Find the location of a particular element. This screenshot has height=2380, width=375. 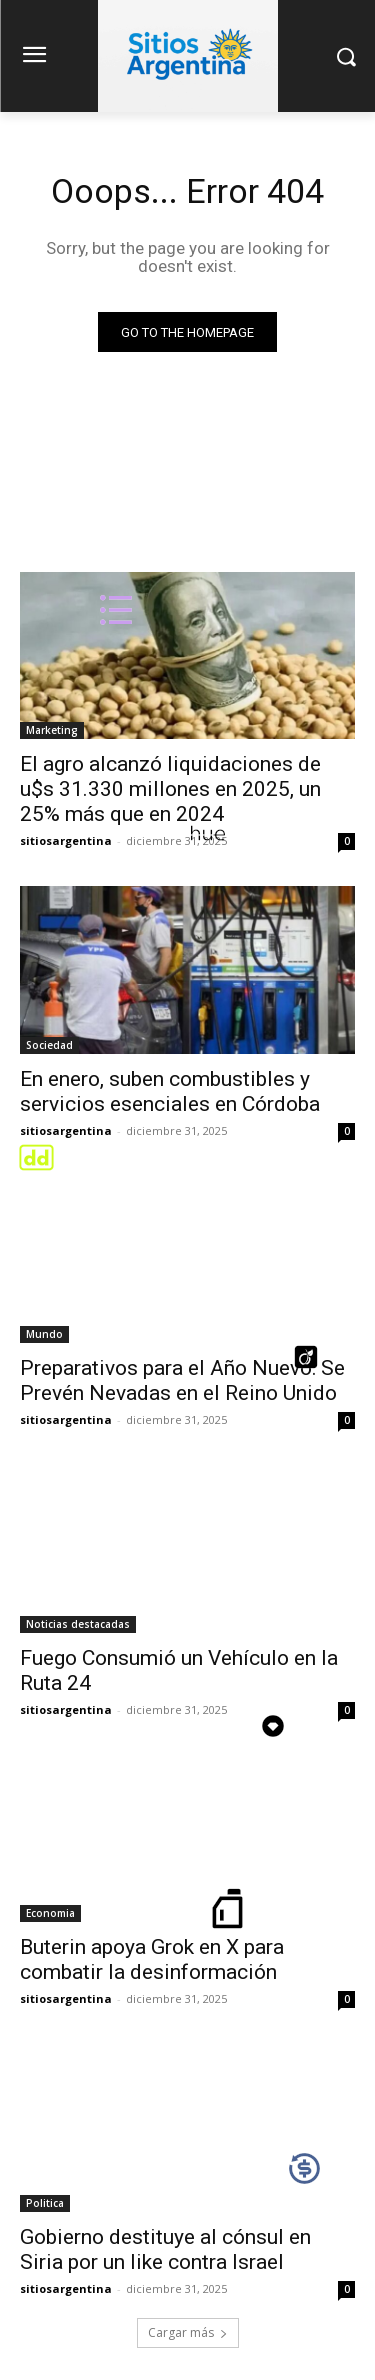

request a refund for a purchase is located at coordinates (304, 2168).